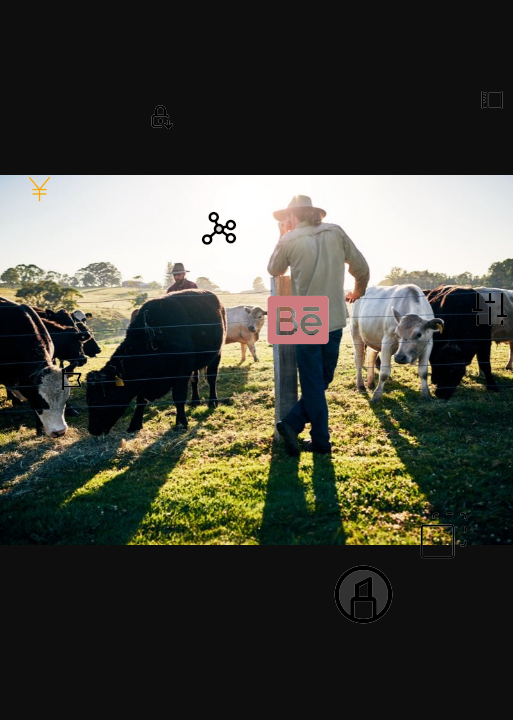 This screenshot has height=720, width=513. What do you see at coordinates (160, 116) in the screenshot?
I see `download secure or encrypted content` at bounding box center [160, 116].